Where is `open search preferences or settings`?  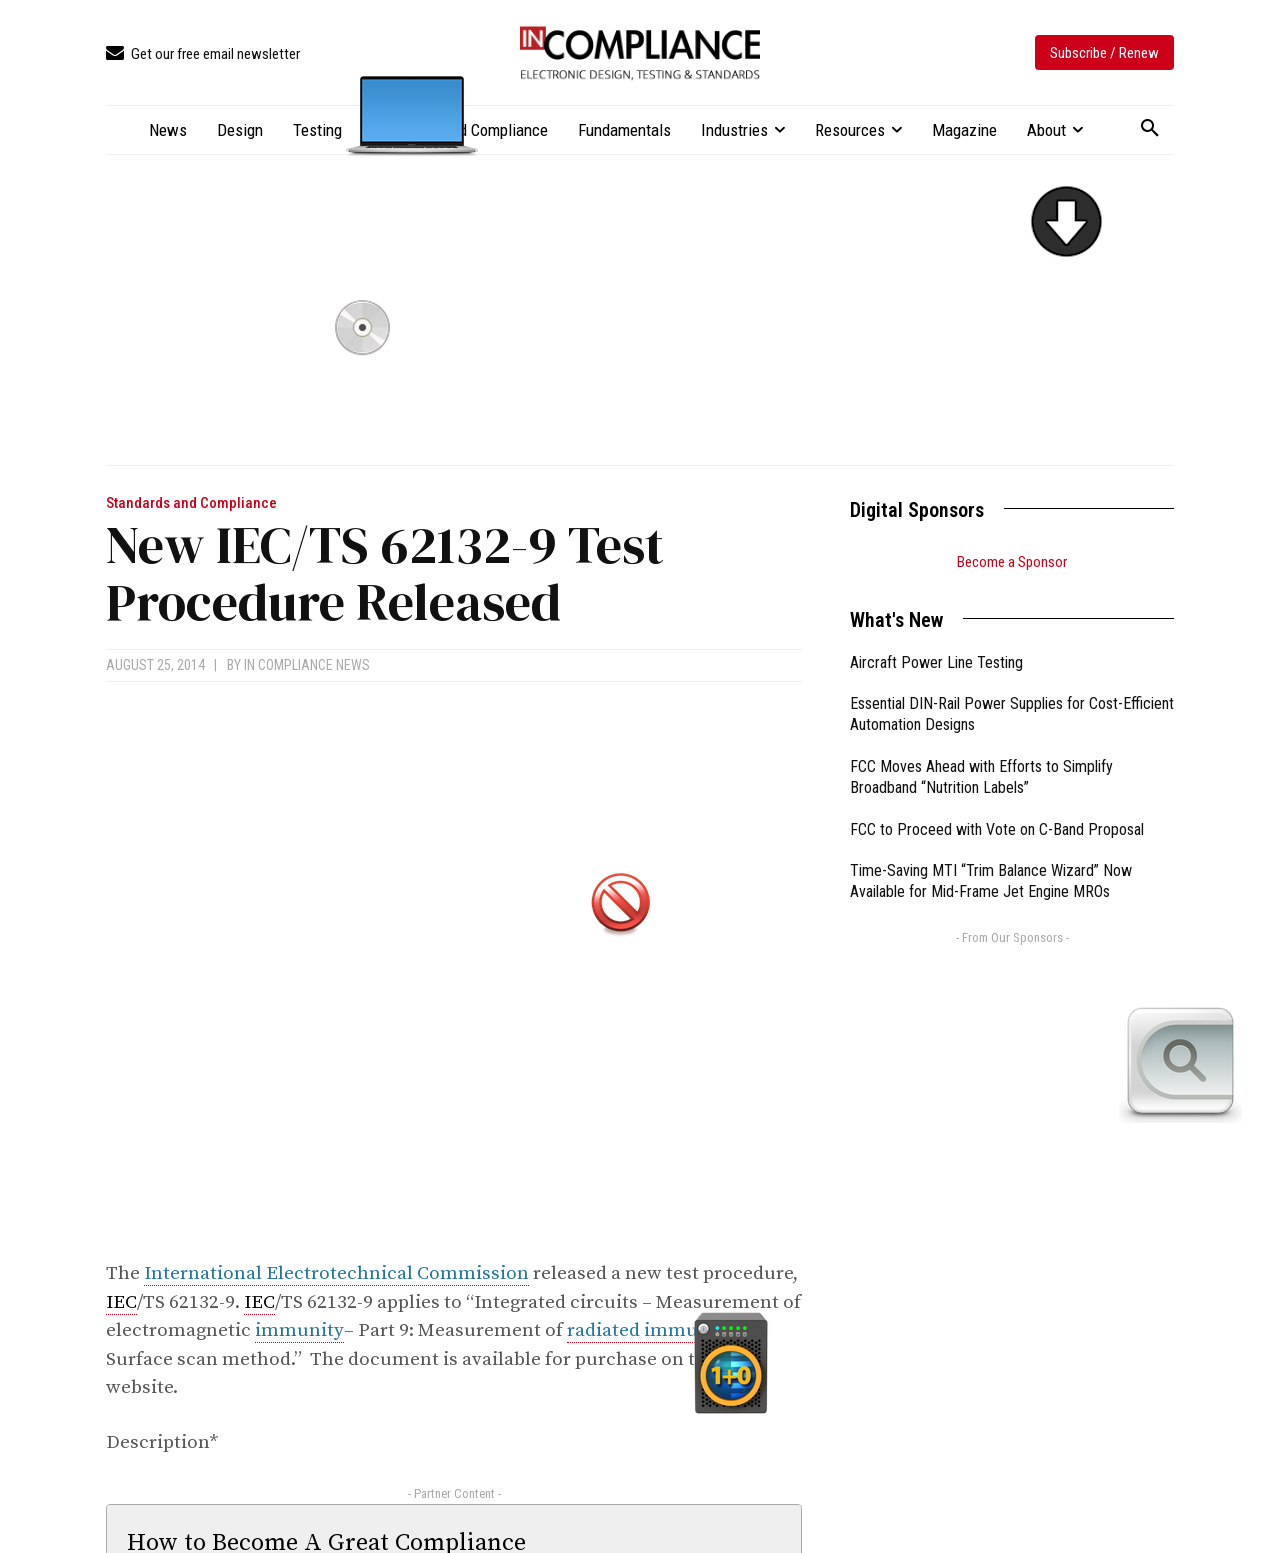
open search preferences or settings is located at coordinates (1180, 1061).